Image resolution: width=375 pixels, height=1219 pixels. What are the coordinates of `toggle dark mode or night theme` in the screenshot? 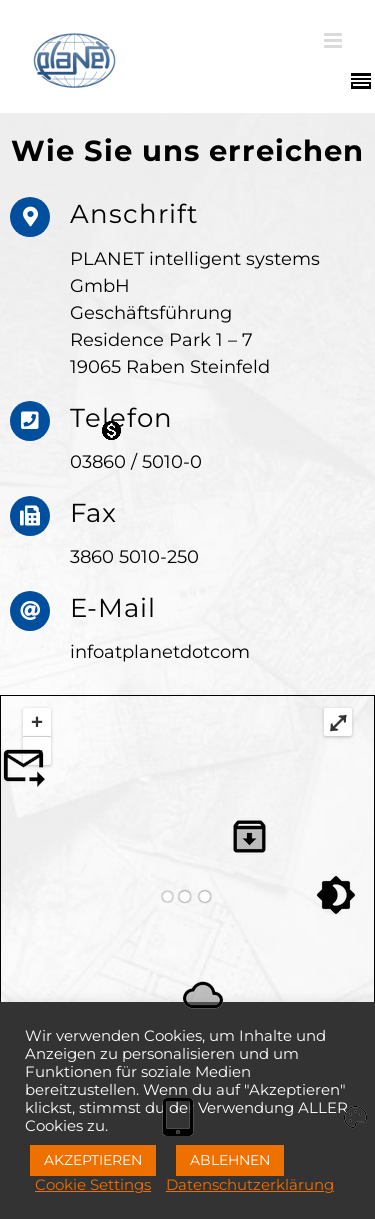 It's located at (336, 895).